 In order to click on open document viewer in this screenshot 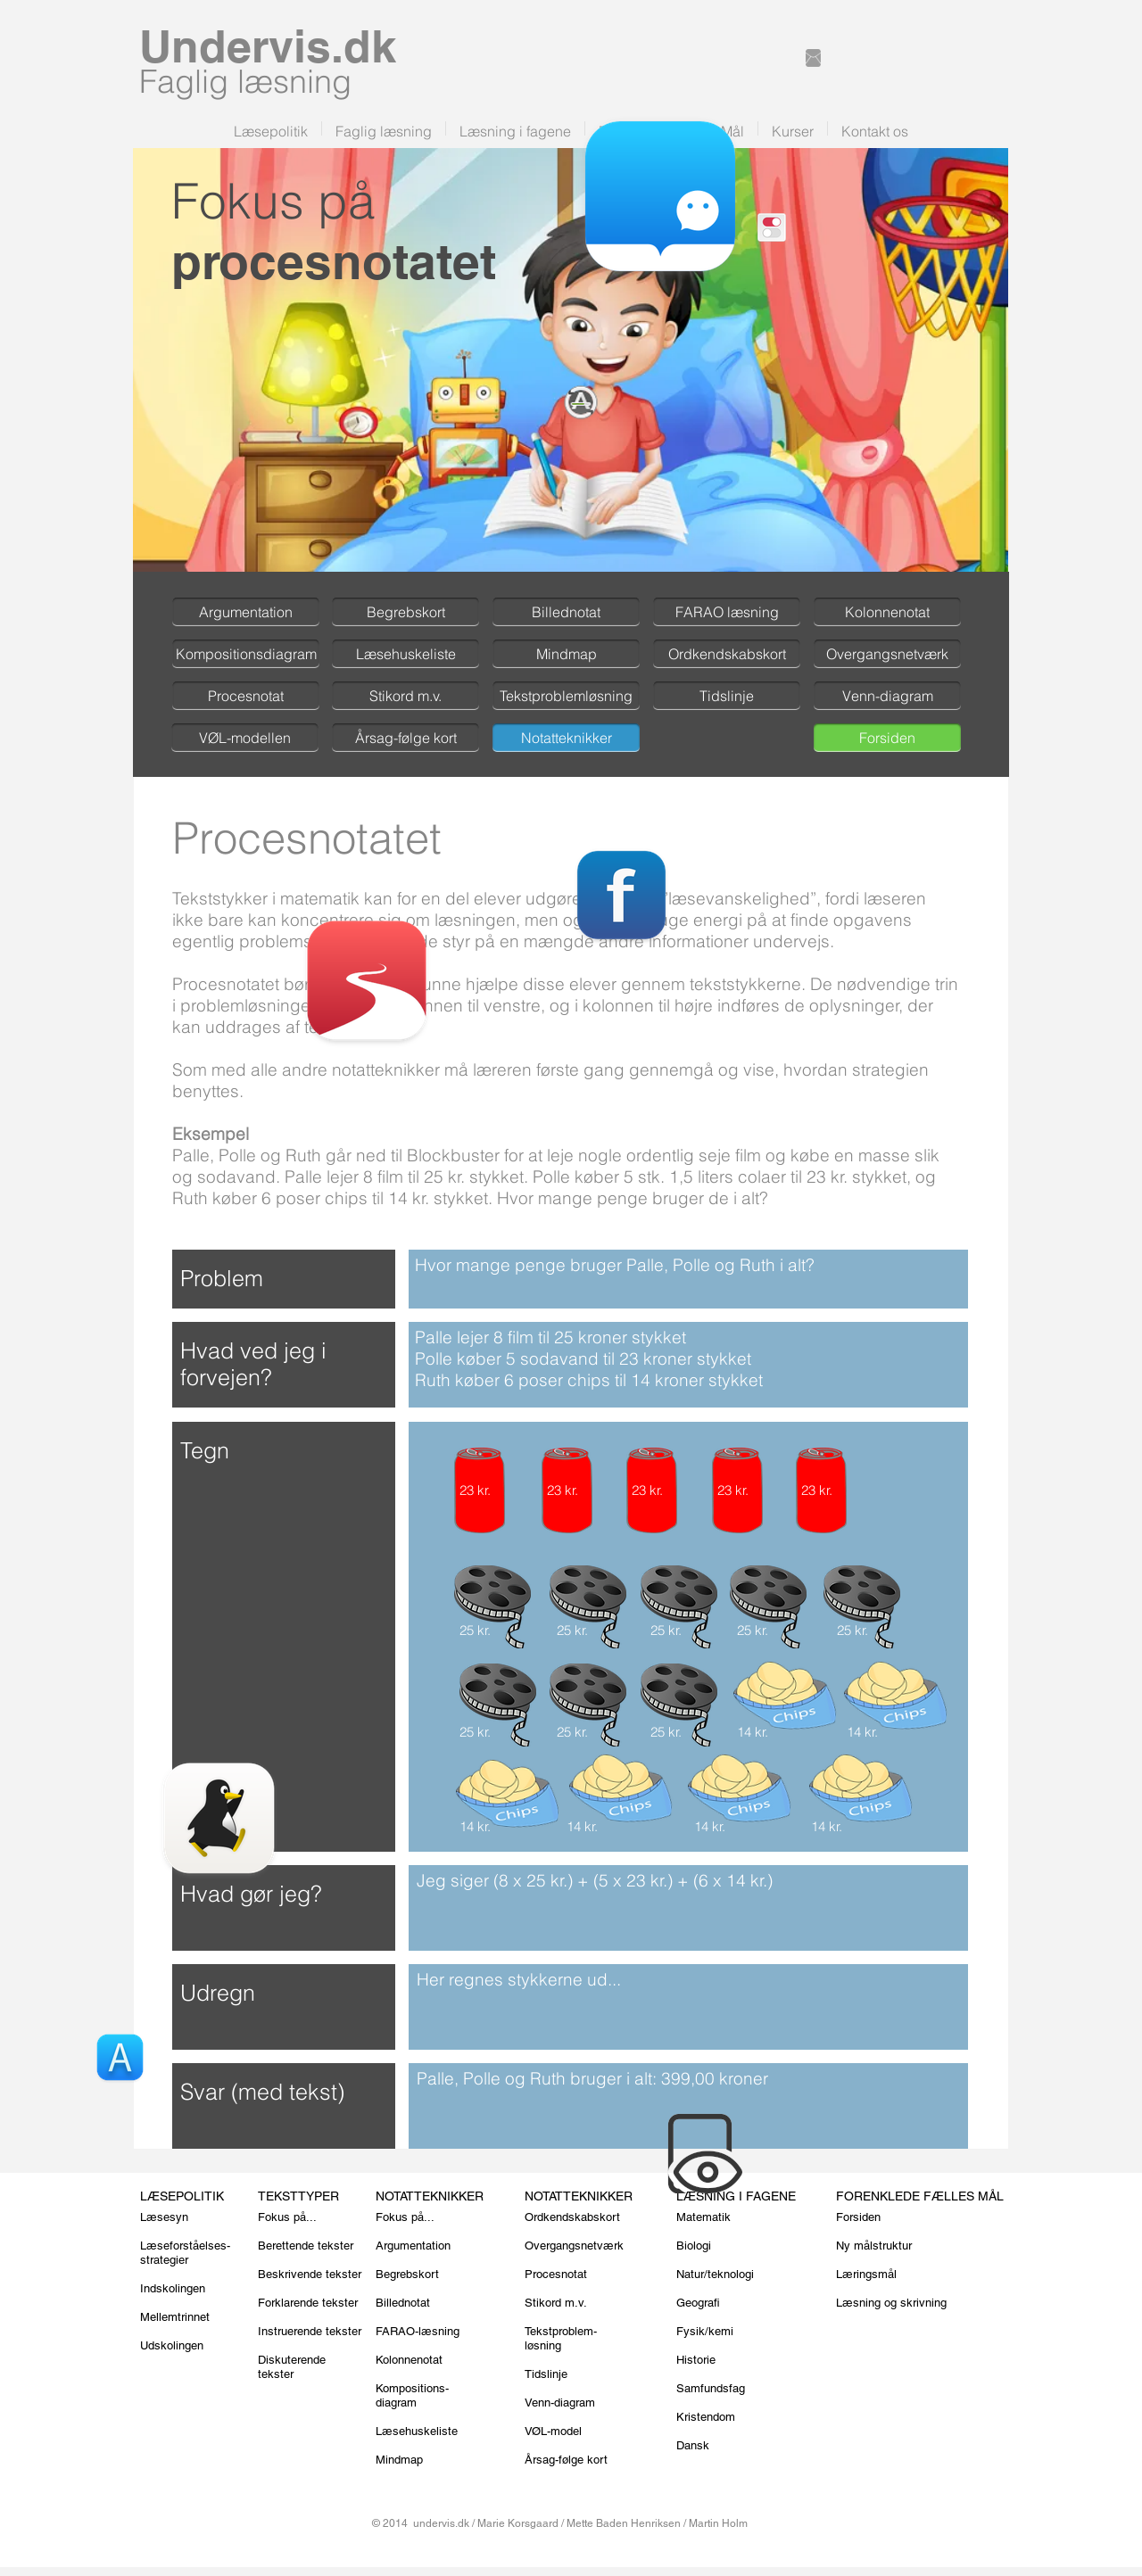, I will do `click(699, 2151)`.